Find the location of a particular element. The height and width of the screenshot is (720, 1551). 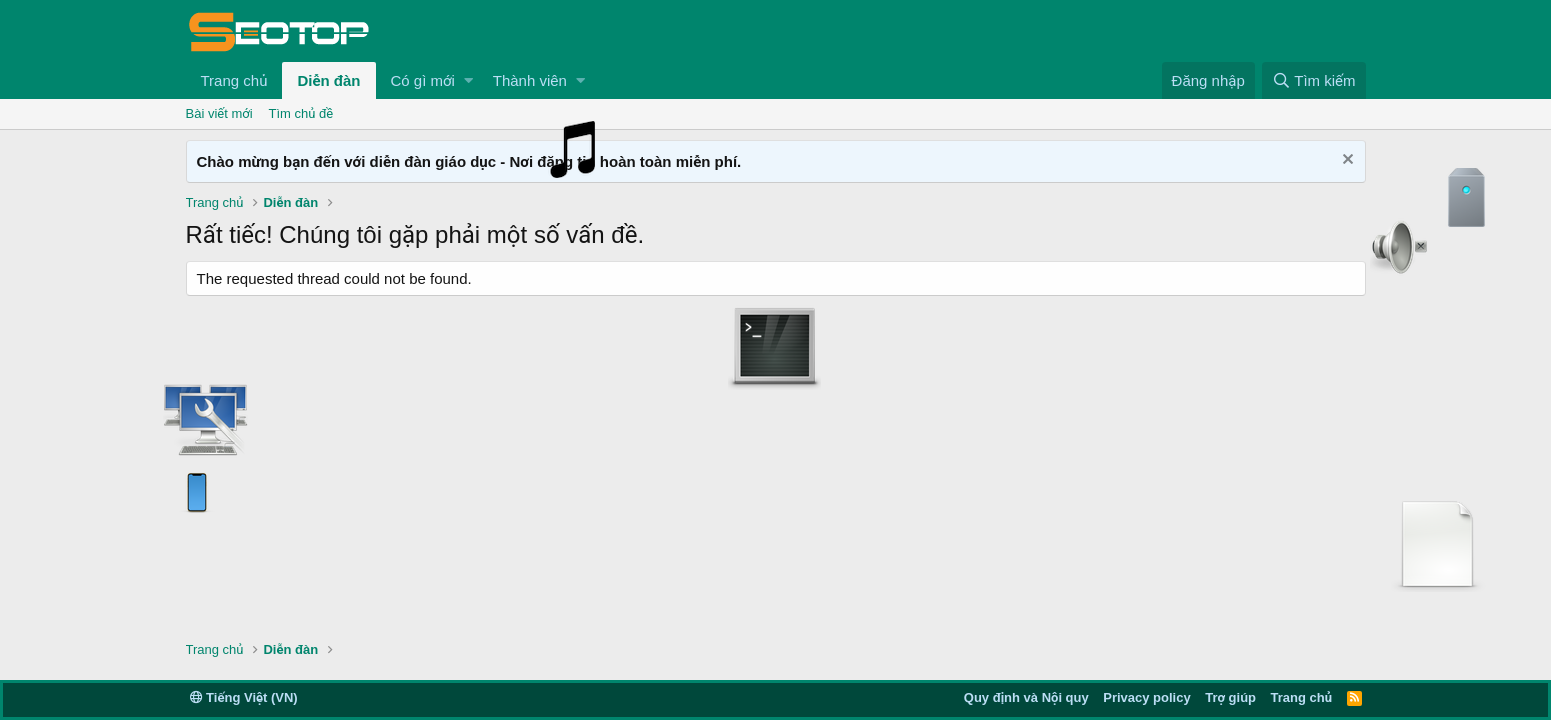

open the terminal application is located at coordinates (774, 343).